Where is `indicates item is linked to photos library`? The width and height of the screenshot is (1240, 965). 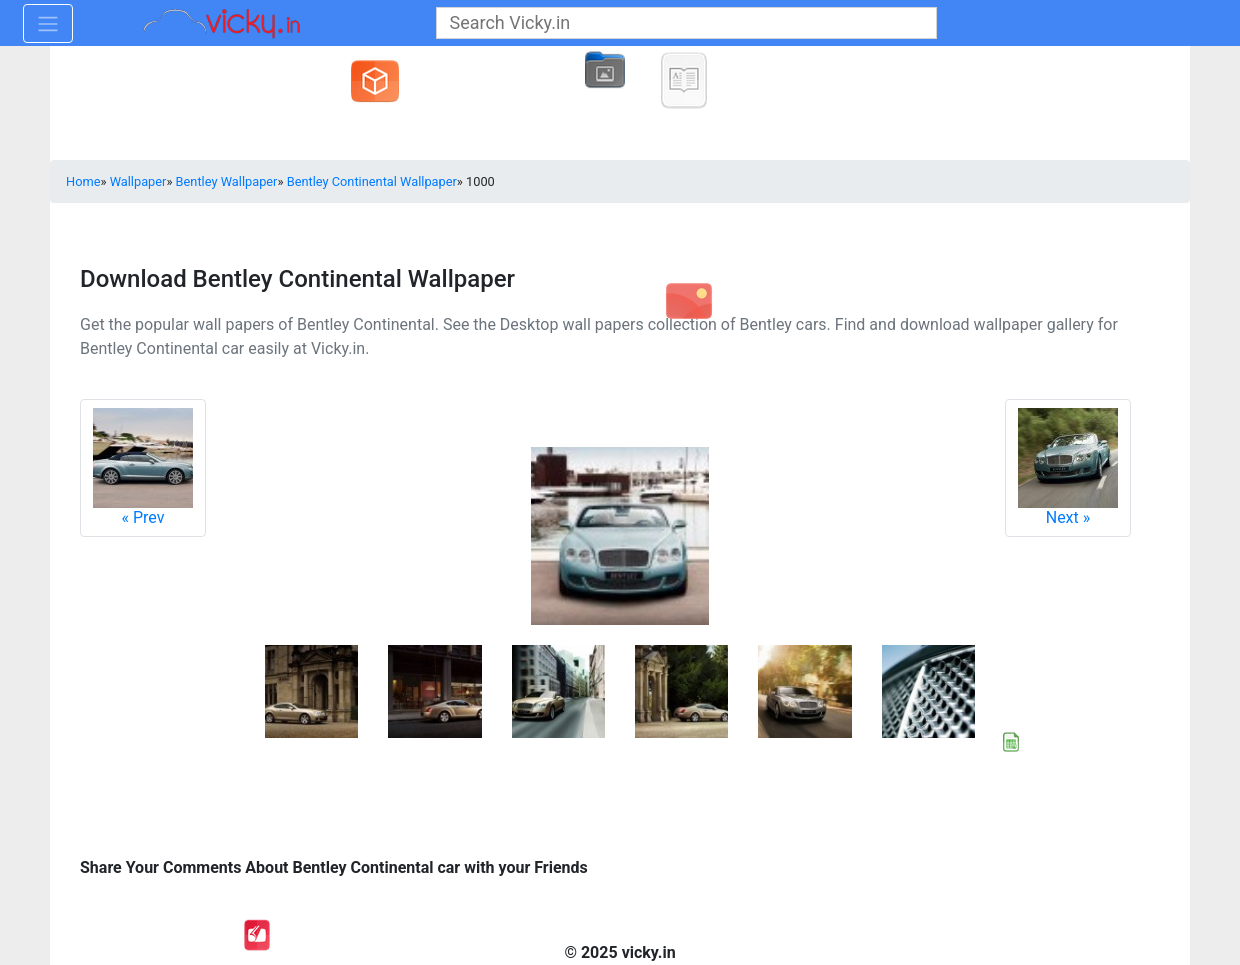
indicates item is linked to photos library is located at coordinates (689, 301).